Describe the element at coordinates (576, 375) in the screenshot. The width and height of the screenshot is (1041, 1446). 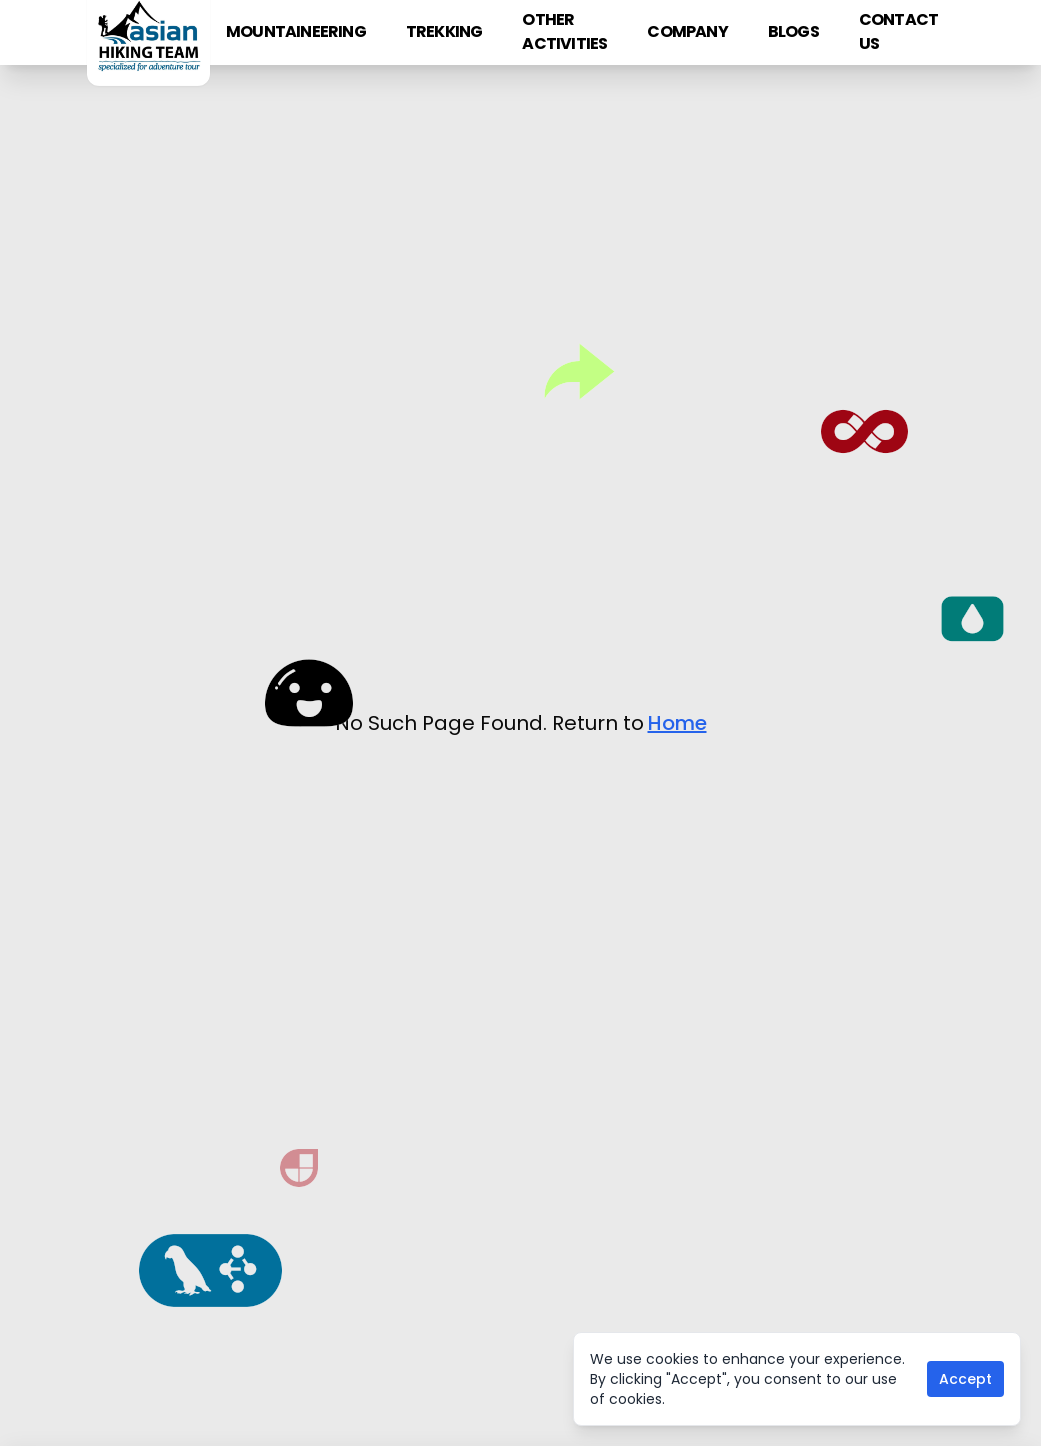
I see `share content to another app or person` at that location.